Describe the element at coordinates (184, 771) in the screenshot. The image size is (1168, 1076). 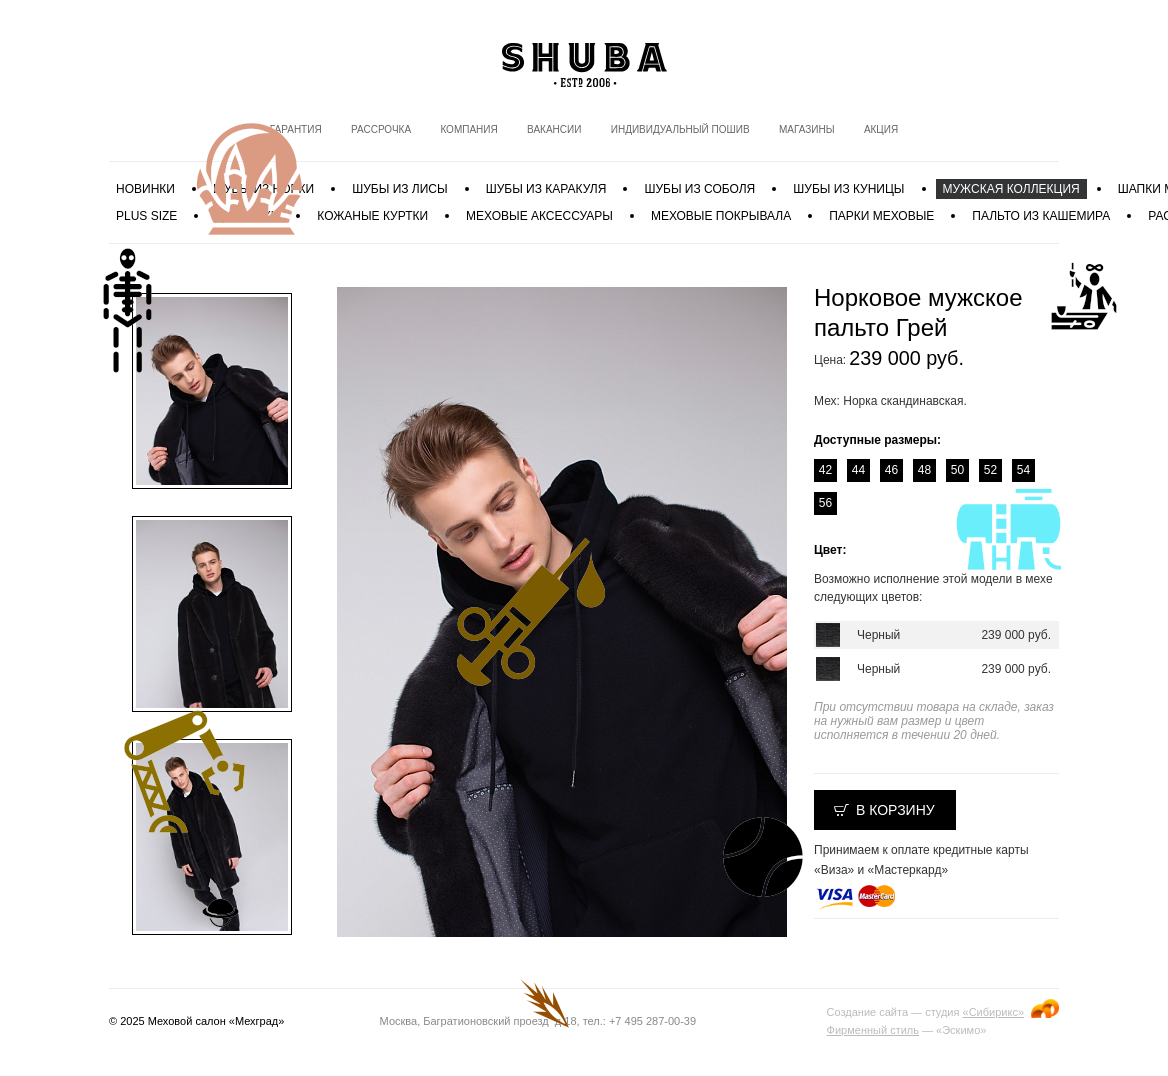
I see `access cargo or shipping management features` at that location.